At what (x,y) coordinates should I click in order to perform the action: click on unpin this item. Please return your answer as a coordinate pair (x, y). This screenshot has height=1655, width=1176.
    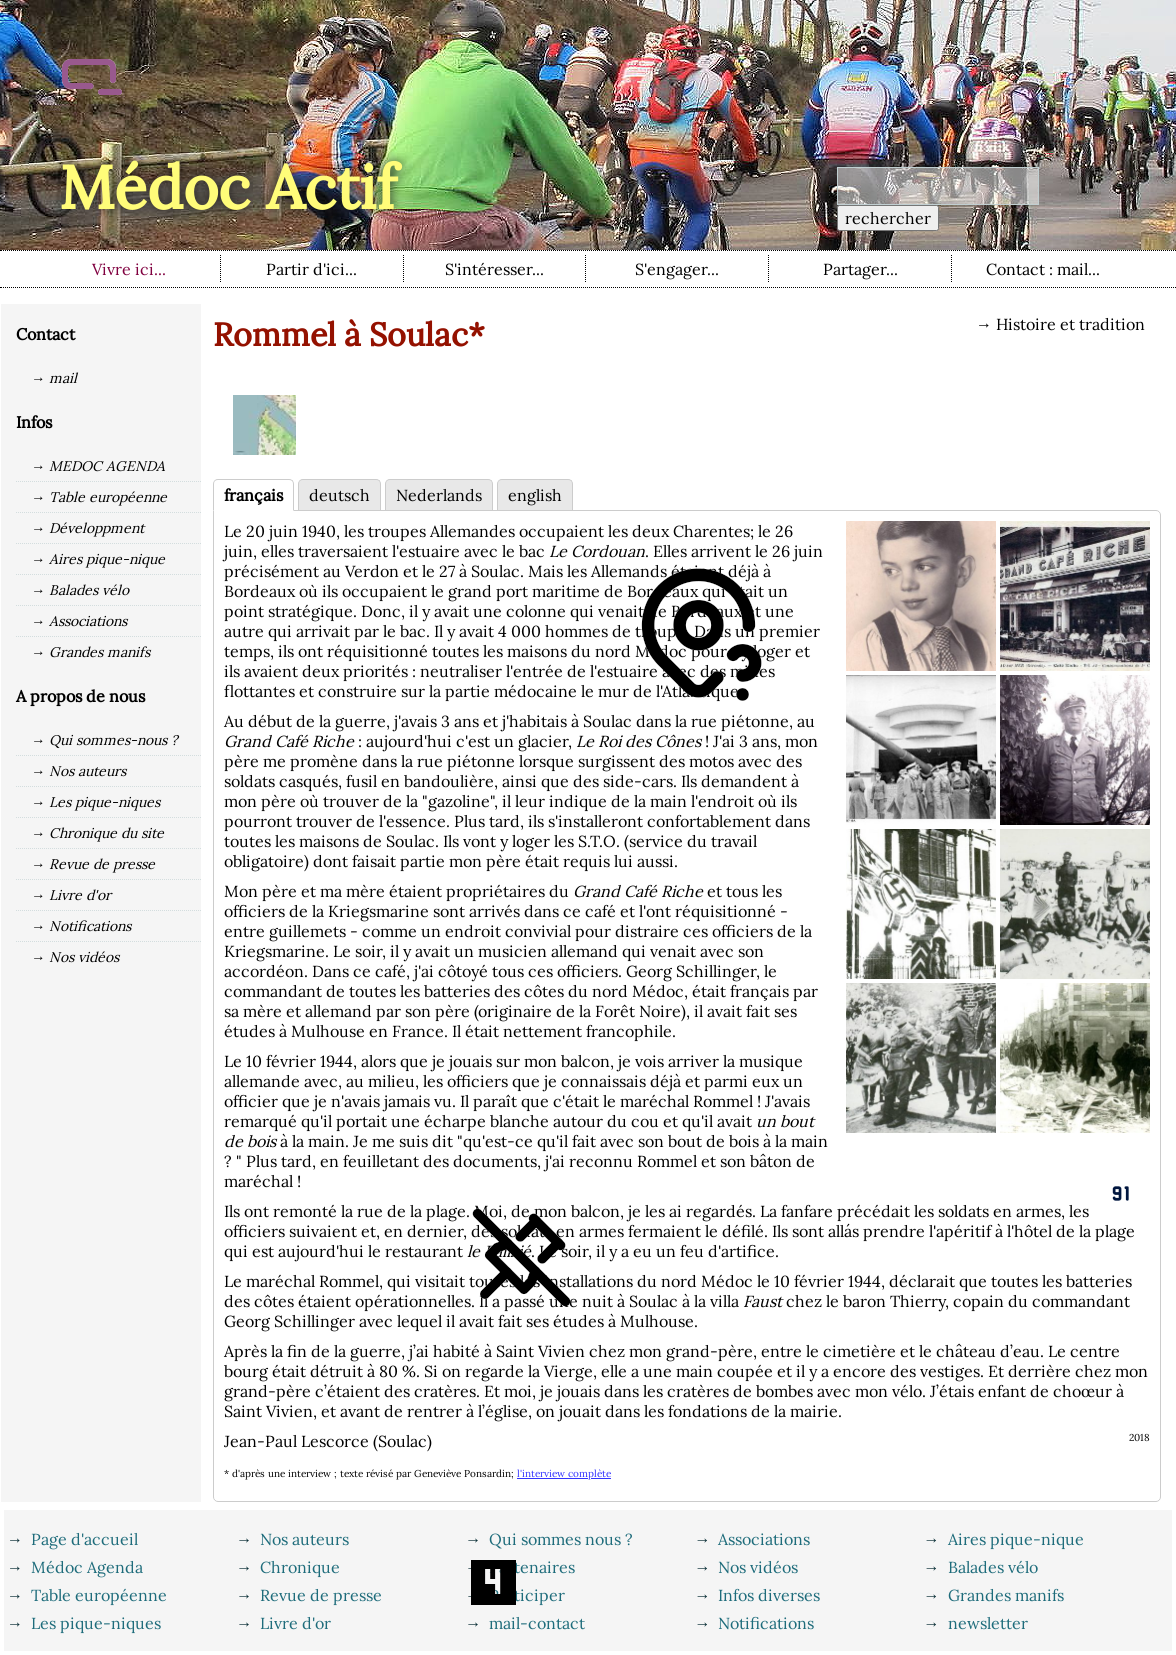
    Looking at the image, I should click on (521, 1257).